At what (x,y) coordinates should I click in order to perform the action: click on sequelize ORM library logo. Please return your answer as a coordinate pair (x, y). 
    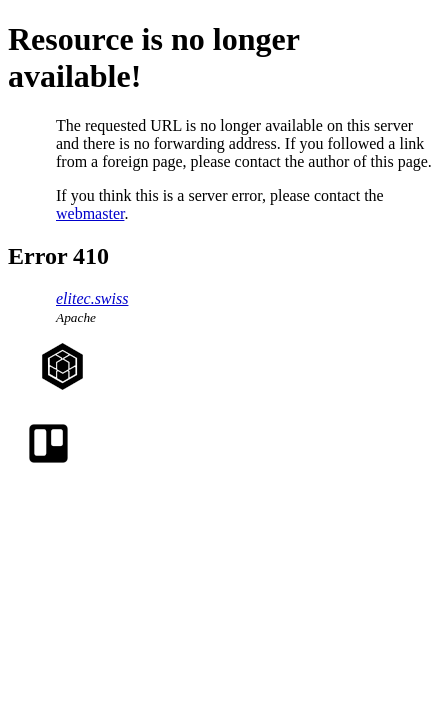
    Looking at the image, I should click on (62, 366).